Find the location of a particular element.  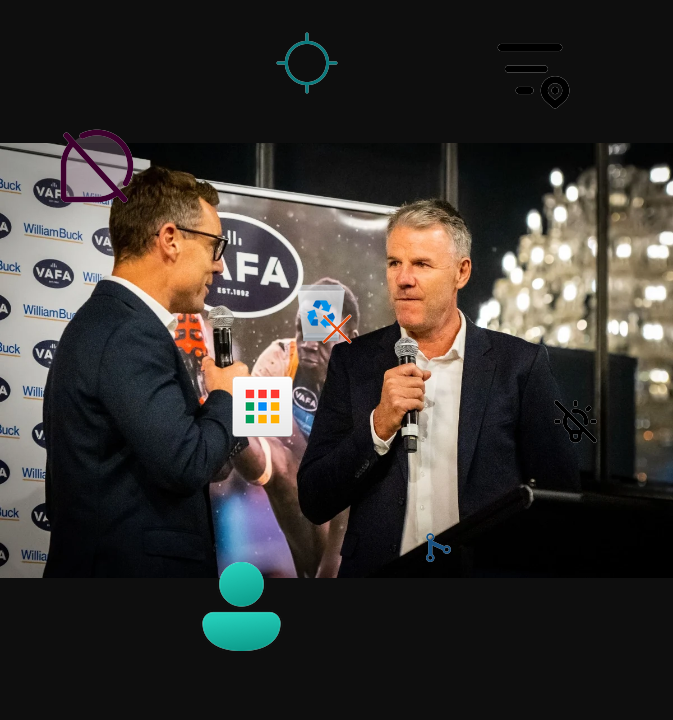

mute or disable chat notifications is located at coordinates (95, 167).